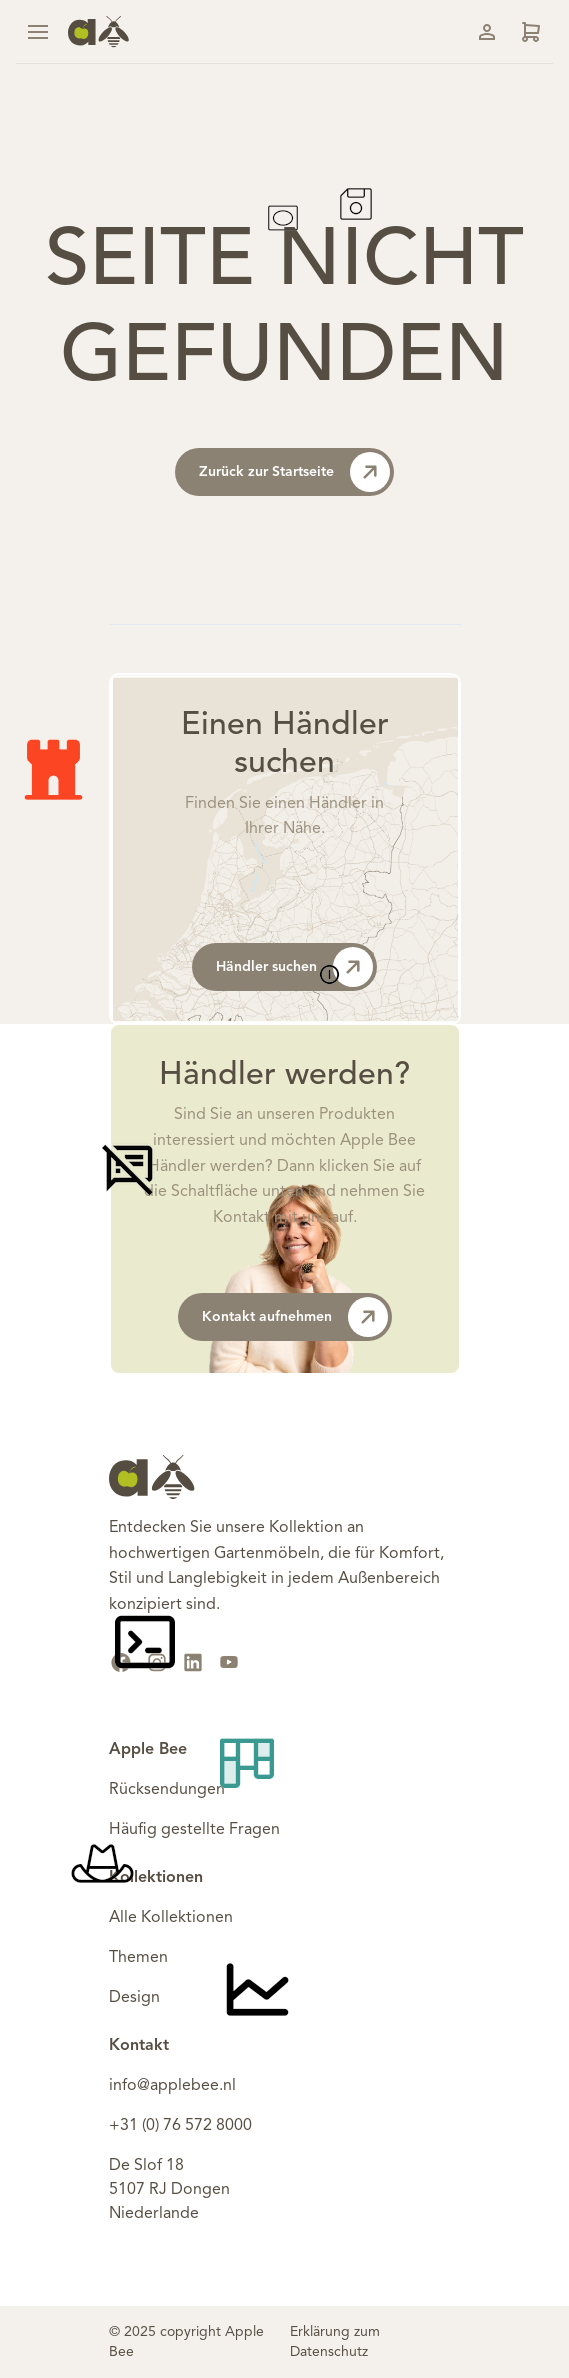  I want to click on view kanban board, so click(247, 1761).